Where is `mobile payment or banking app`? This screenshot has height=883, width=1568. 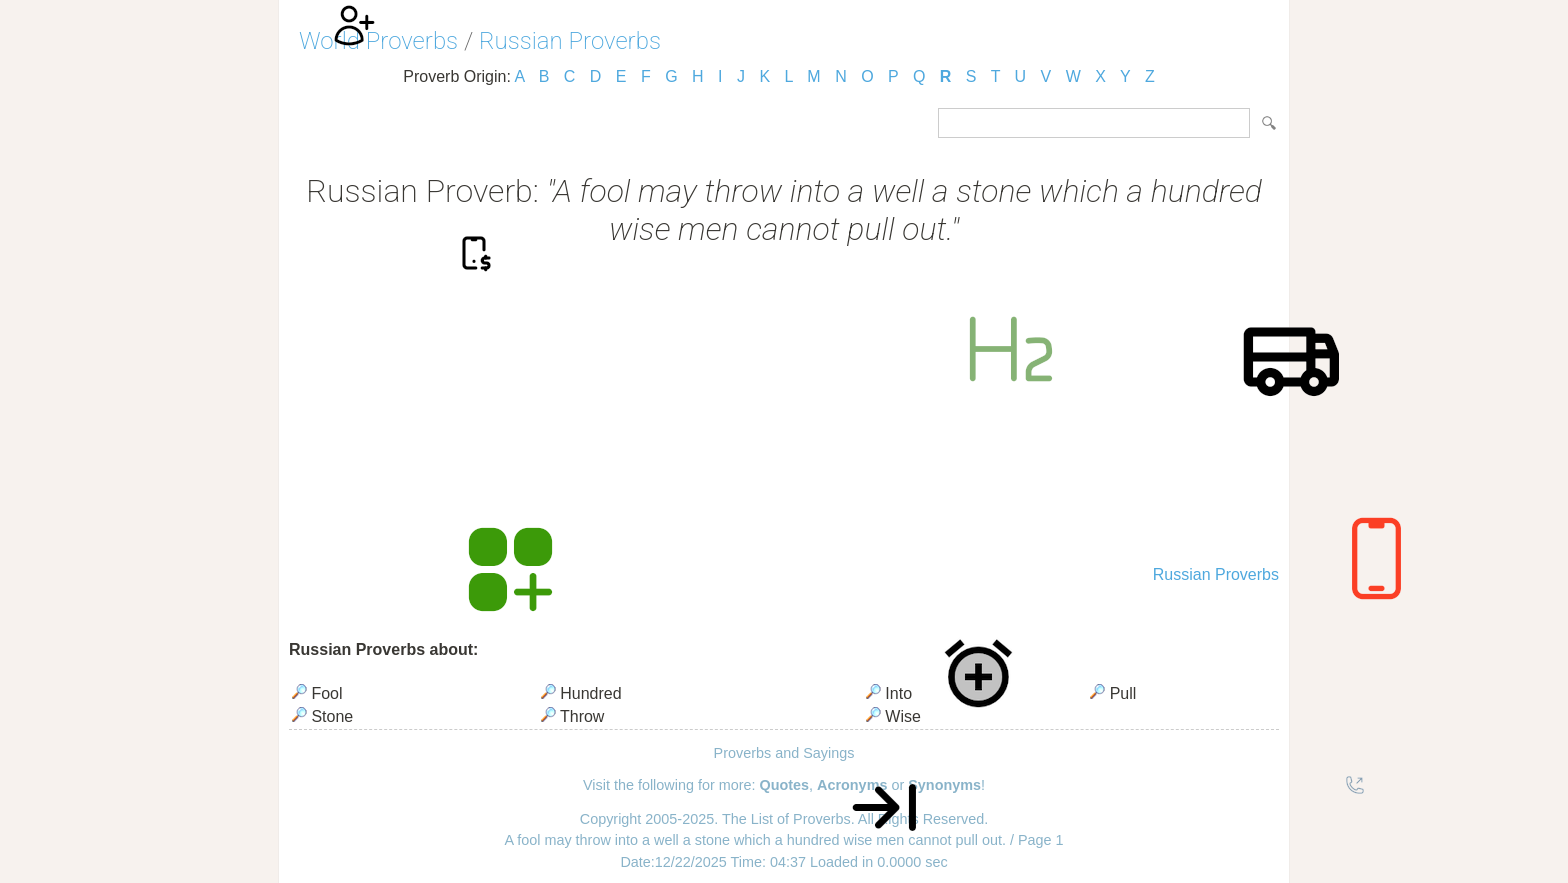
mobile payment or banking app is located at coordinates (474, 253).